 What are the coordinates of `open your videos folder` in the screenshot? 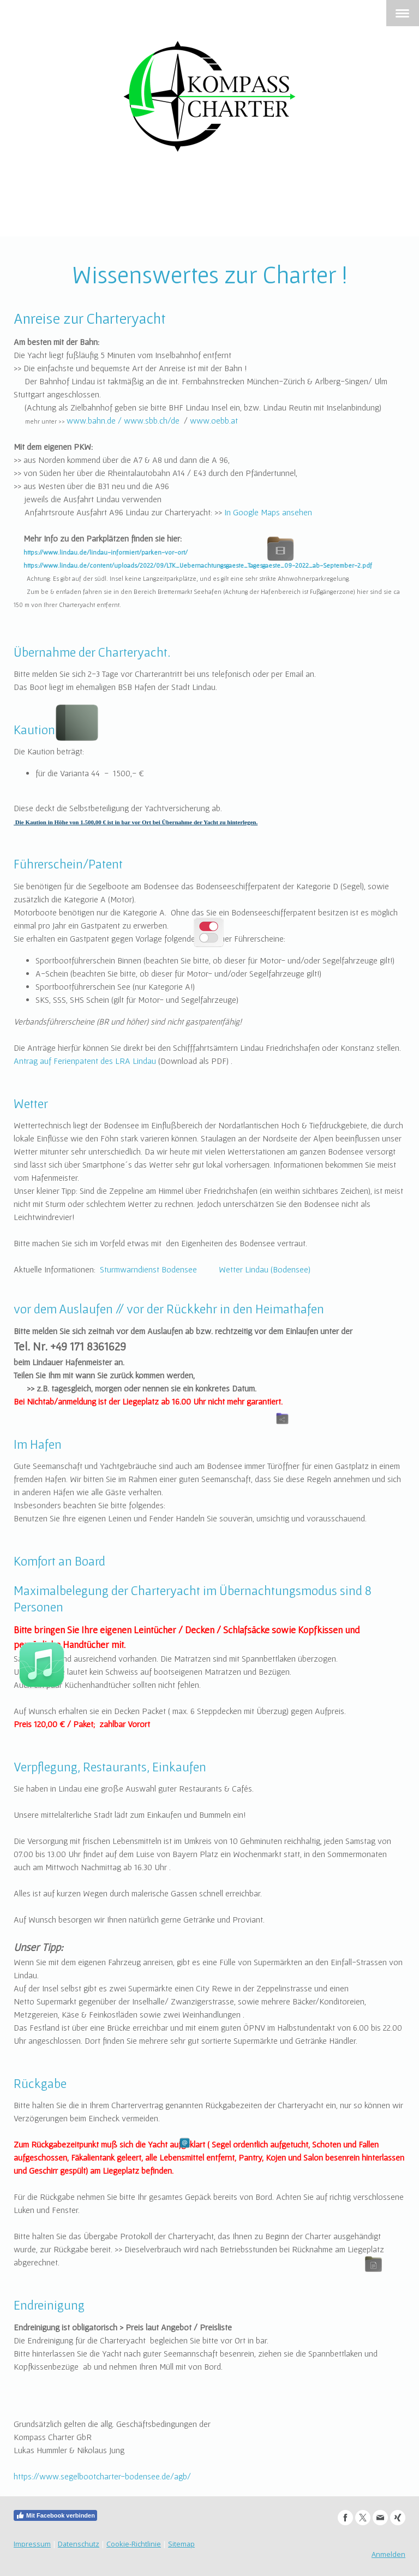 It's located at (280, 549).